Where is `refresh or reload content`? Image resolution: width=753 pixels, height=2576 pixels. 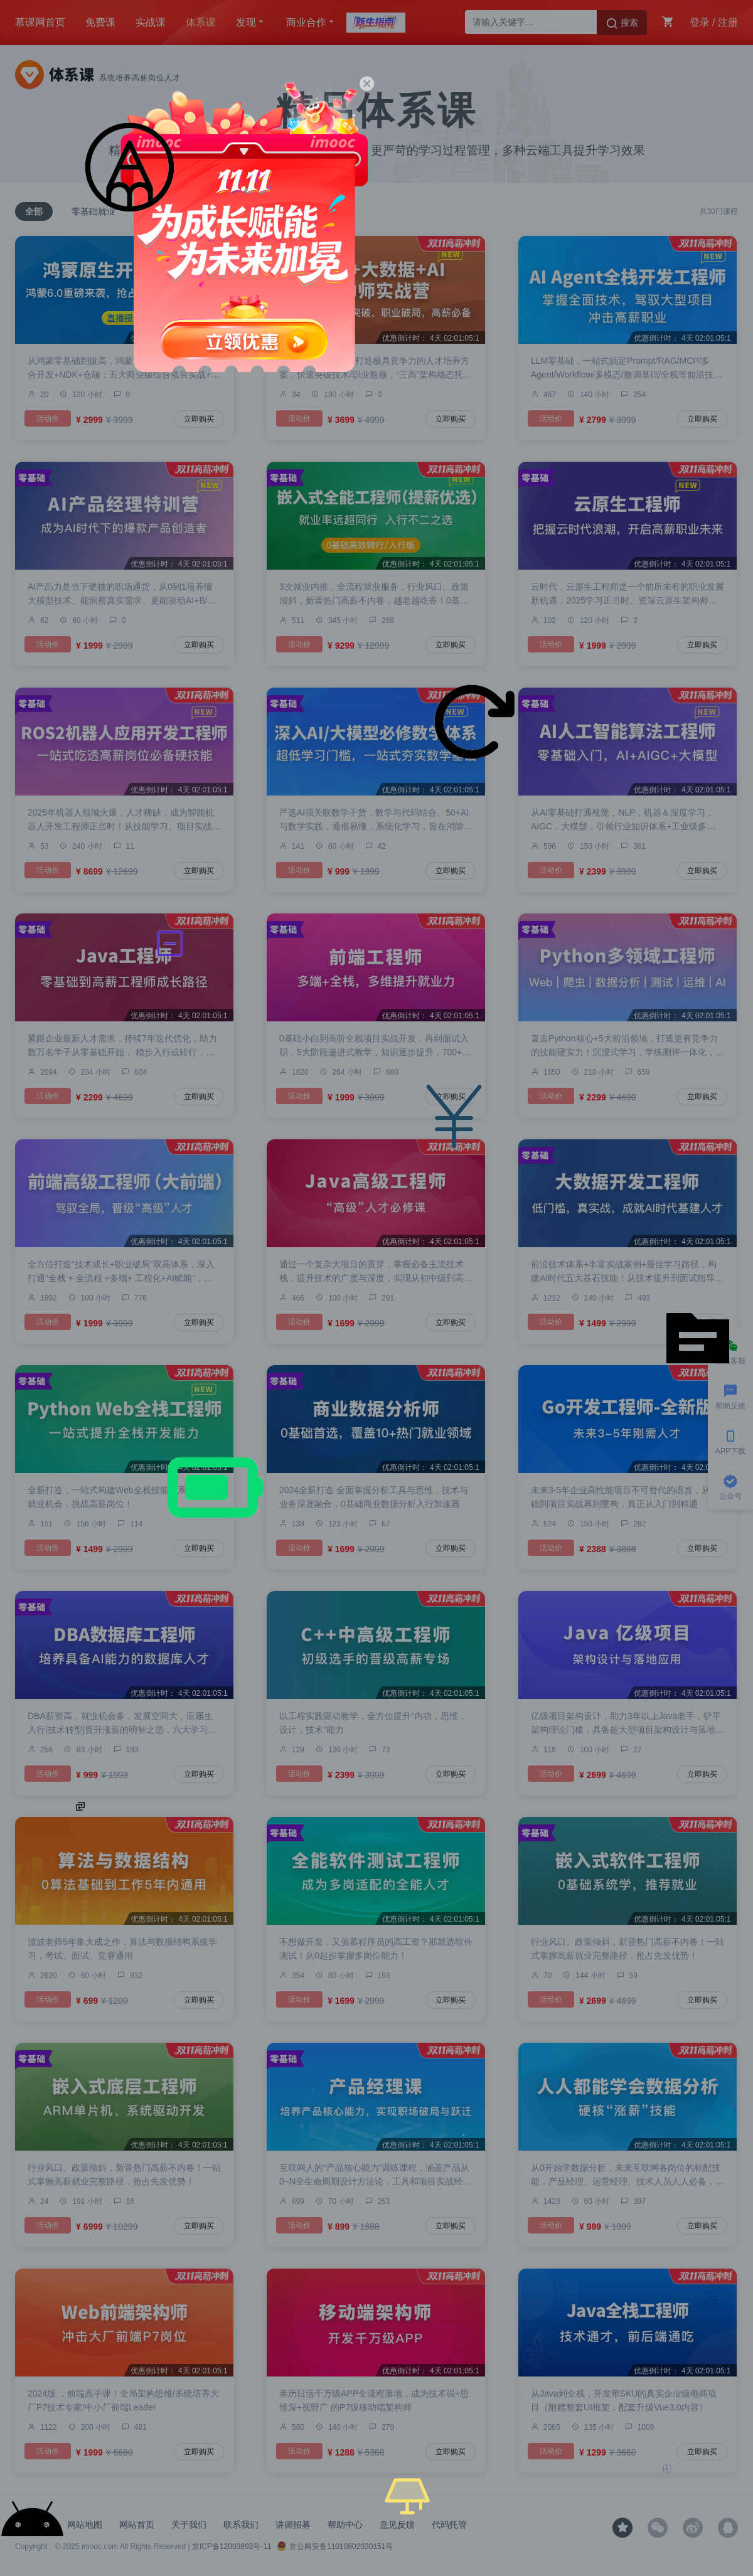
refresh or reload content is located at coordinates (471, 721).